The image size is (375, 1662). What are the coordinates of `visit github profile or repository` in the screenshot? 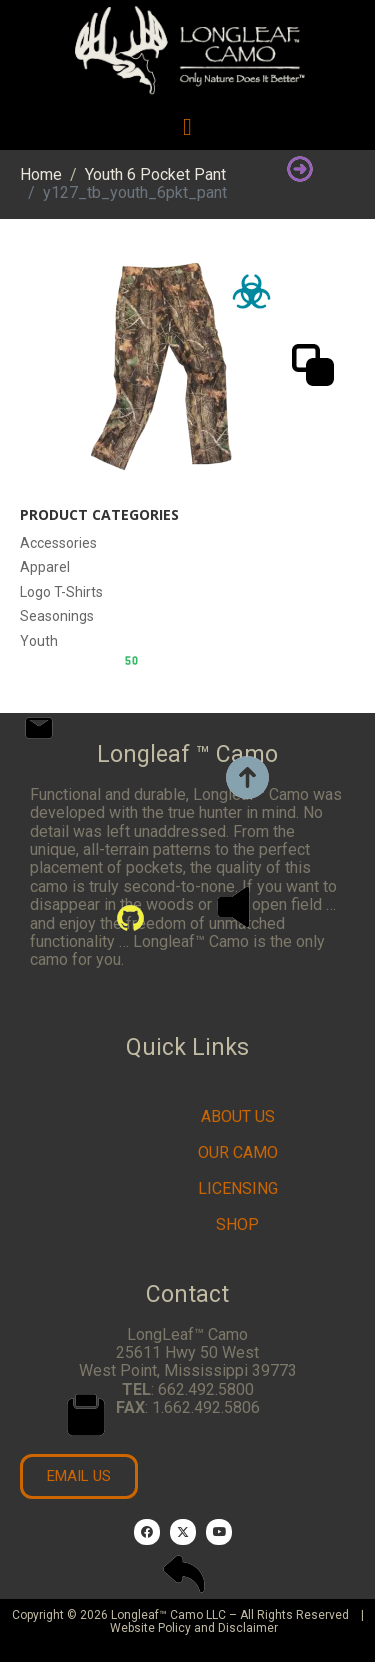 It's located at (130, 918).